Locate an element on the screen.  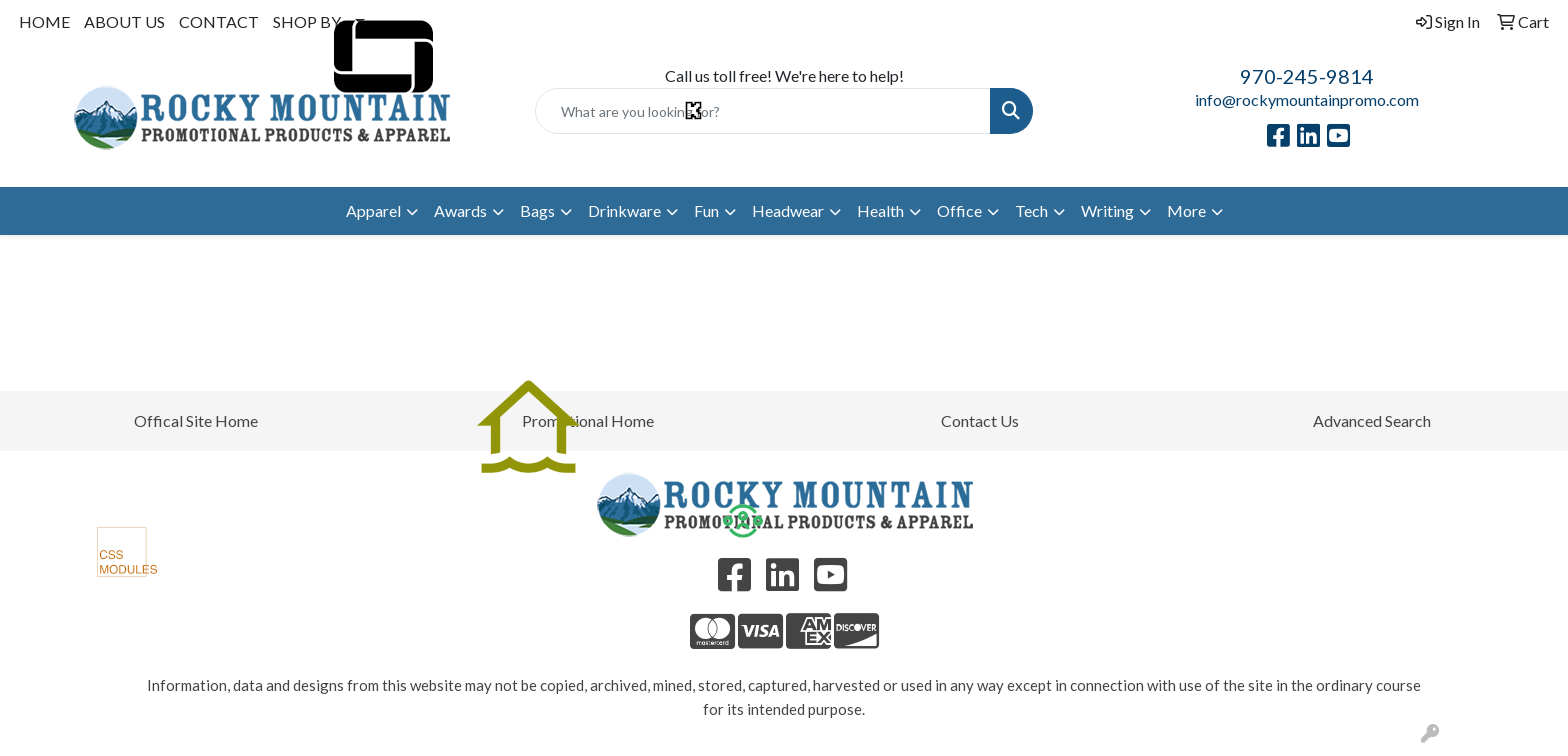
open google tv app is located at coordinates (383, 56).